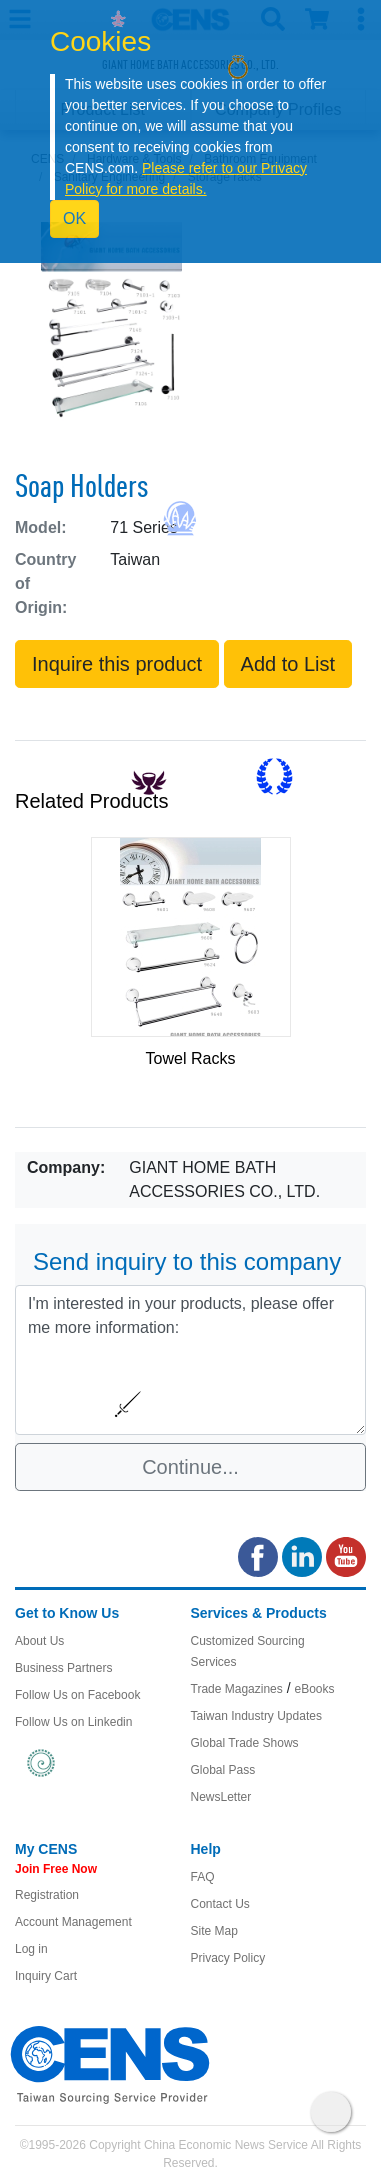 The width and height of the screenshot is (381, 2182). I want to click on indicates achievement or award earned, so click(274, 776).